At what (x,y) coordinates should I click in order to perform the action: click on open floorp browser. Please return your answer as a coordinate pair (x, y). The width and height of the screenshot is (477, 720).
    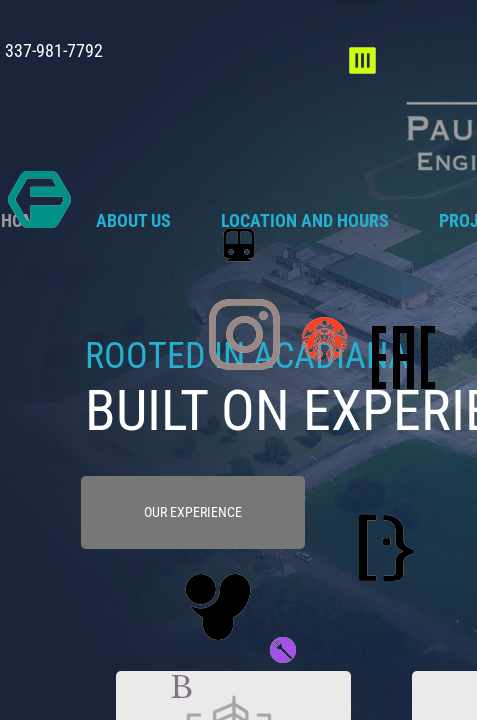
    Looking at the image, I should click on (39, 199).